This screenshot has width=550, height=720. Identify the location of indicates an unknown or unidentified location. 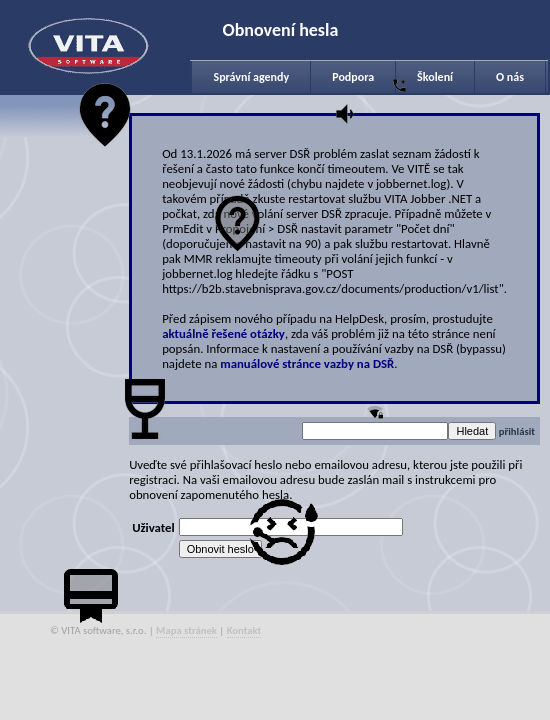
(105, 115).